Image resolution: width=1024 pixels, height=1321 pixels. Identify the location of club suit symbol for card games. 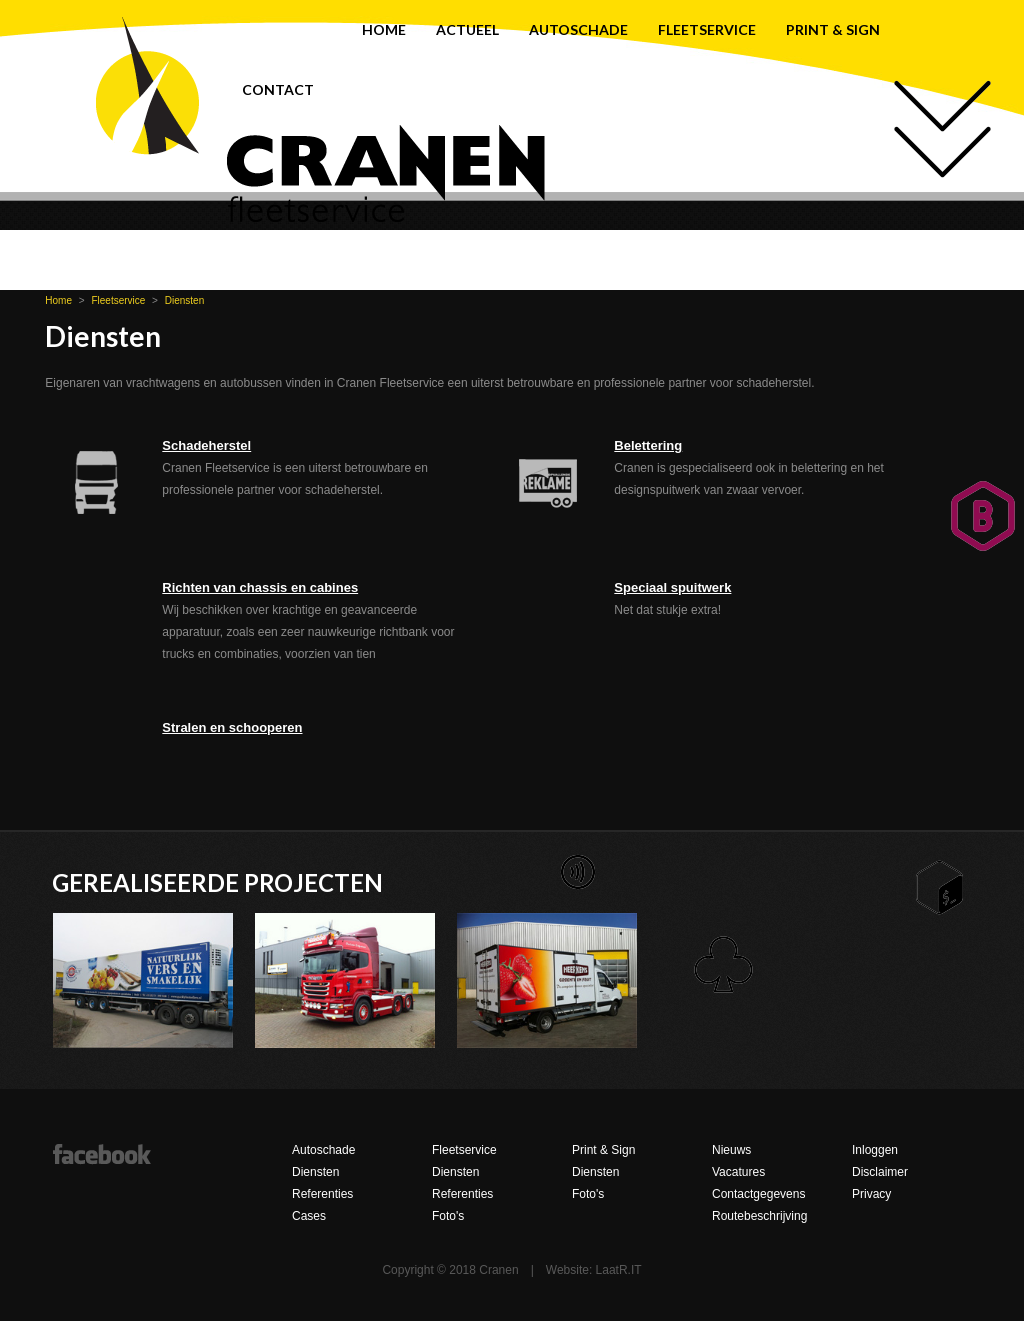
(723, 965).